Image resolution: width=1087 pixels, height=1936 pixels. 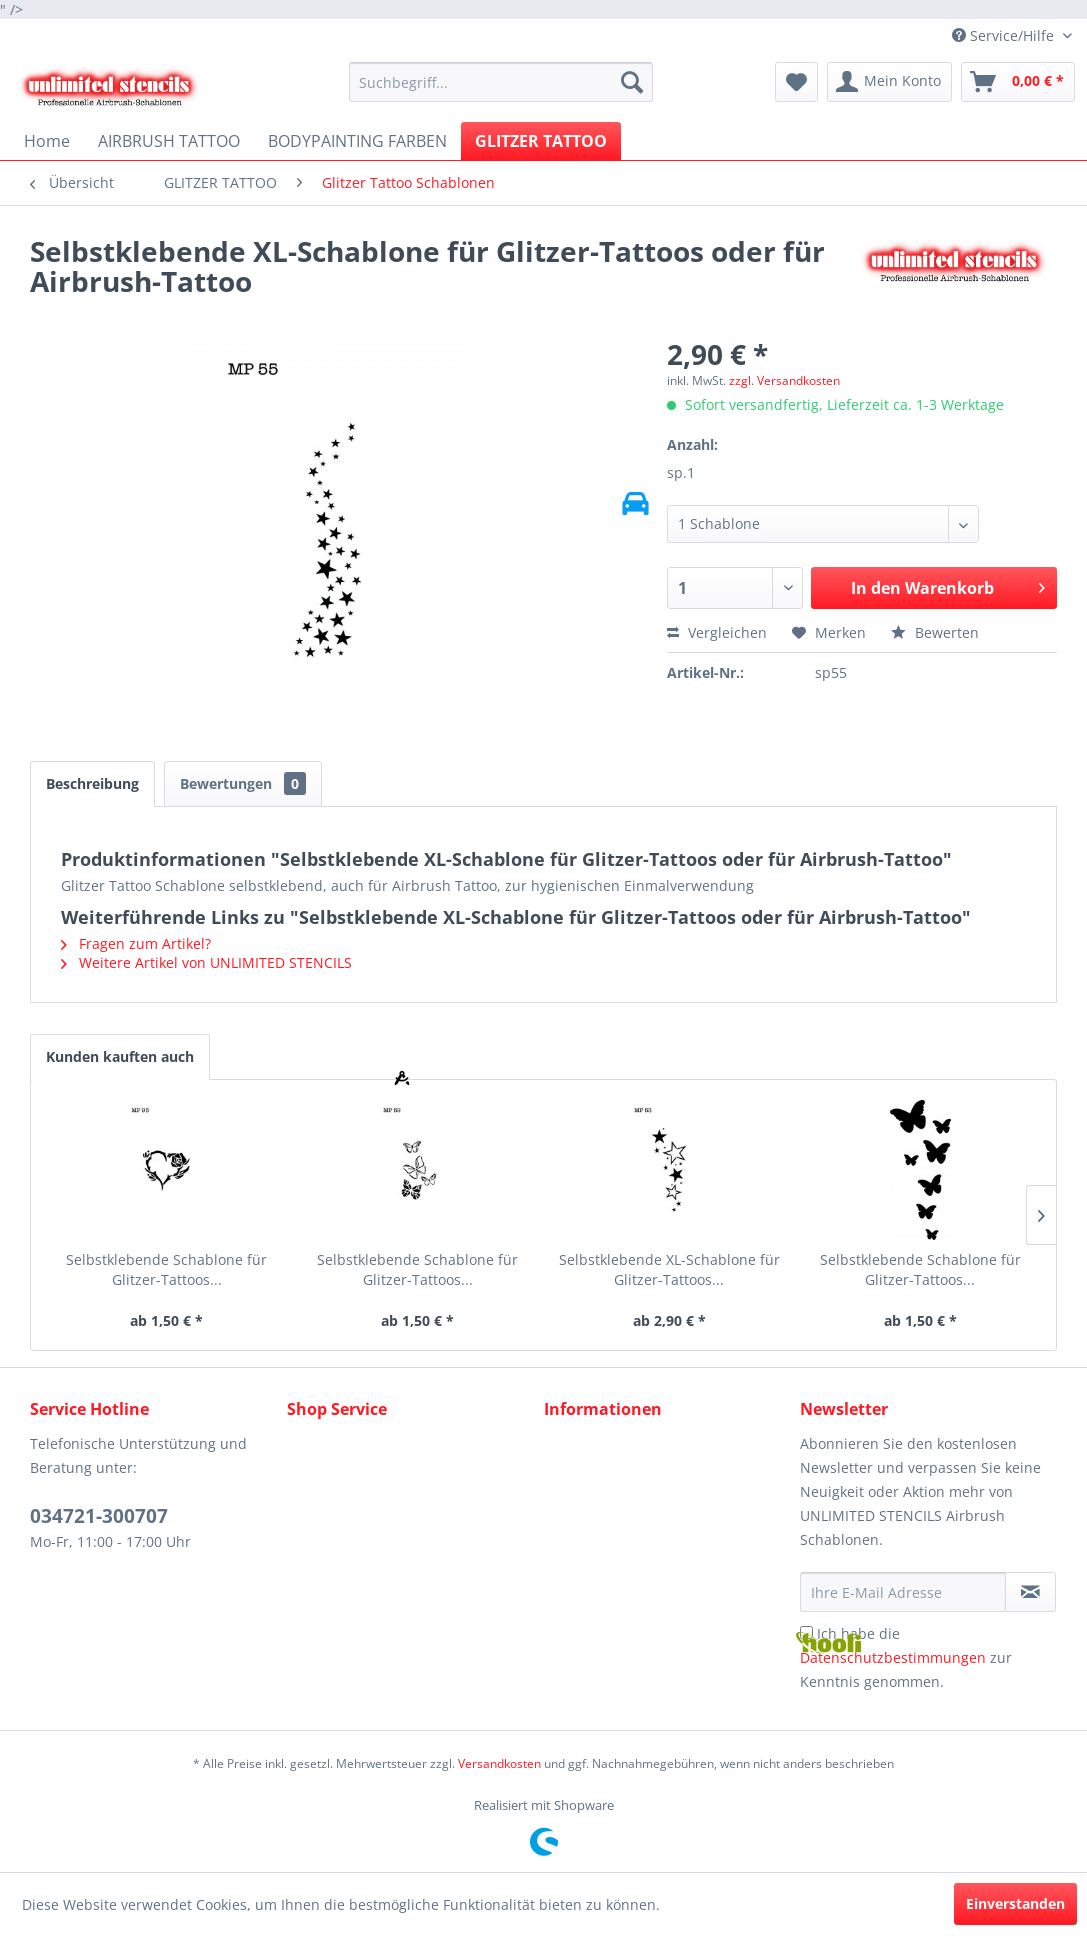 What do you see at coordinates (828, 1642) in the screenshot?
I see `hooli company logo` at bounding box center [828, 1642].